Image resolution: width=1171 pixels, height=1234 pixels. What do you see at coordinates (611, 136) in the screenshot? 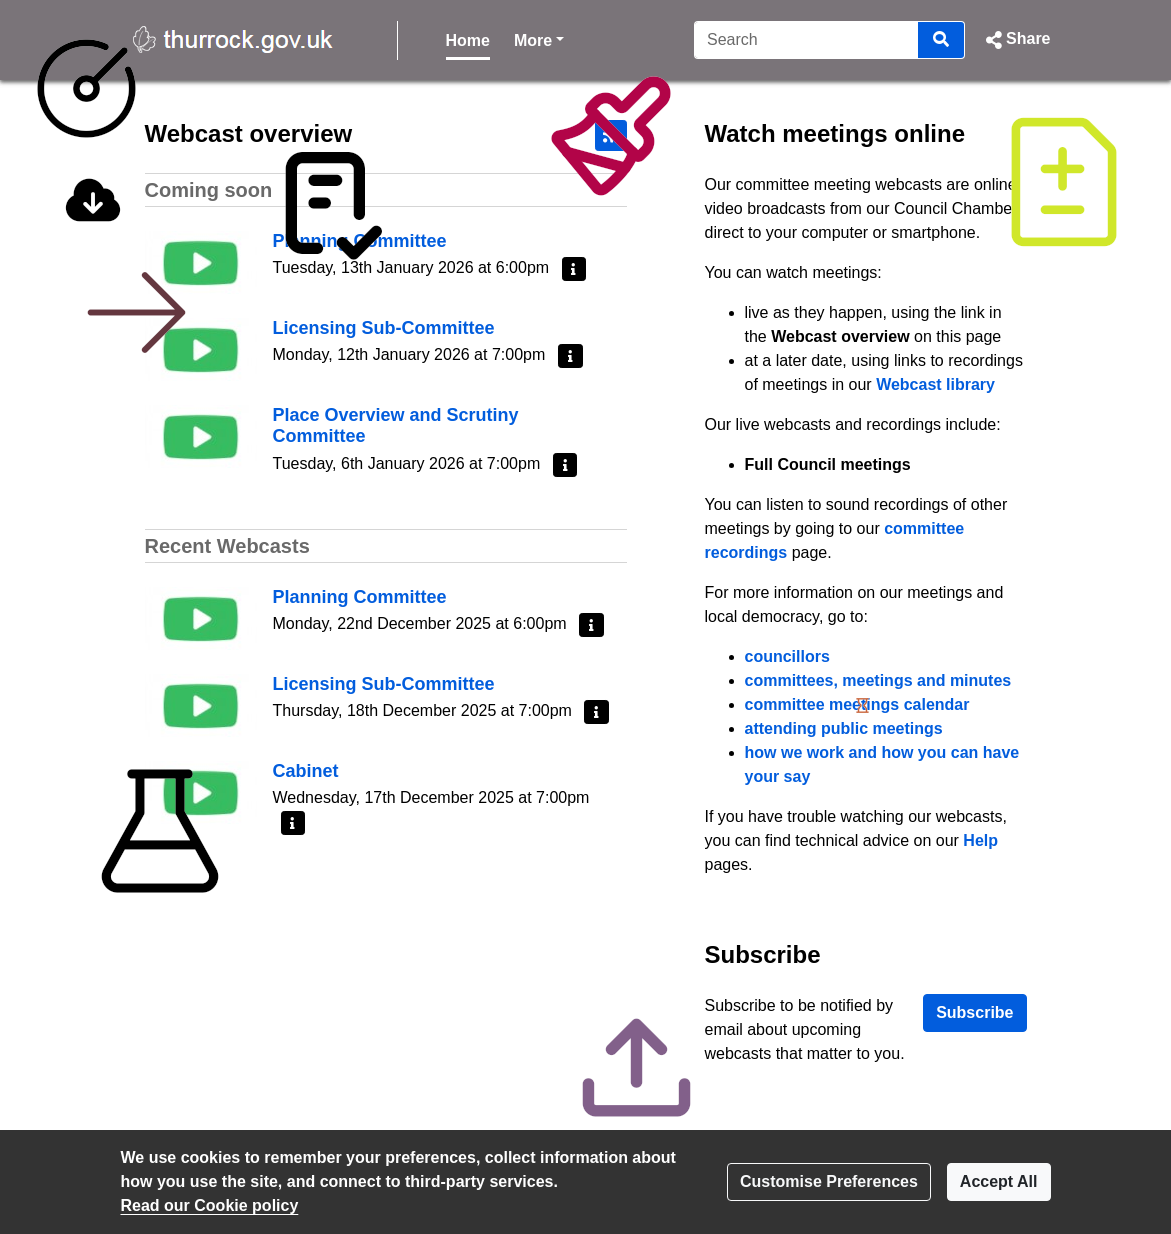
I see `customize appearance or theme settings` at bounding box center [611, 136].